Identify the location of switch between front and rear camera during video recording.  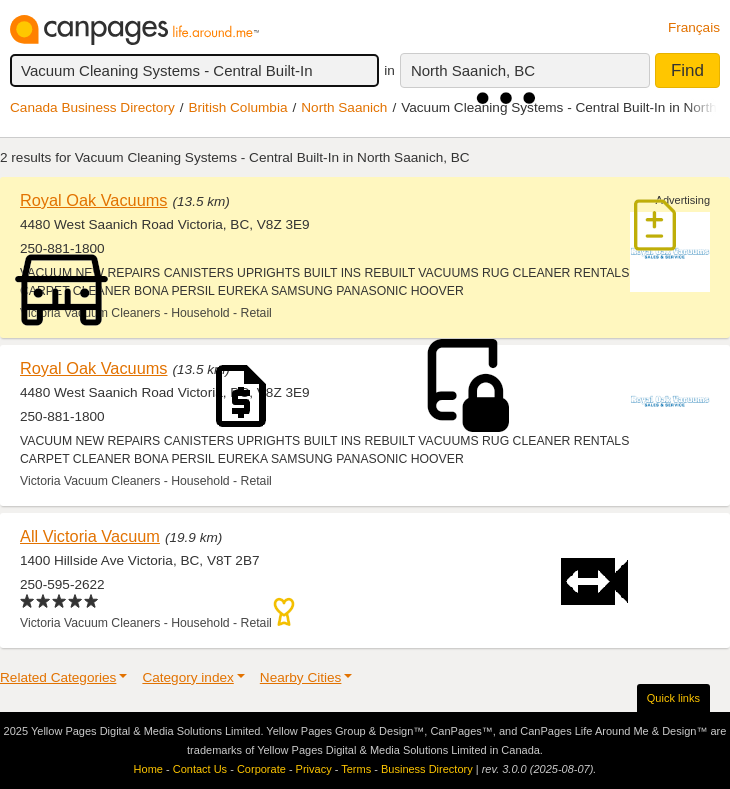
(594, 581).